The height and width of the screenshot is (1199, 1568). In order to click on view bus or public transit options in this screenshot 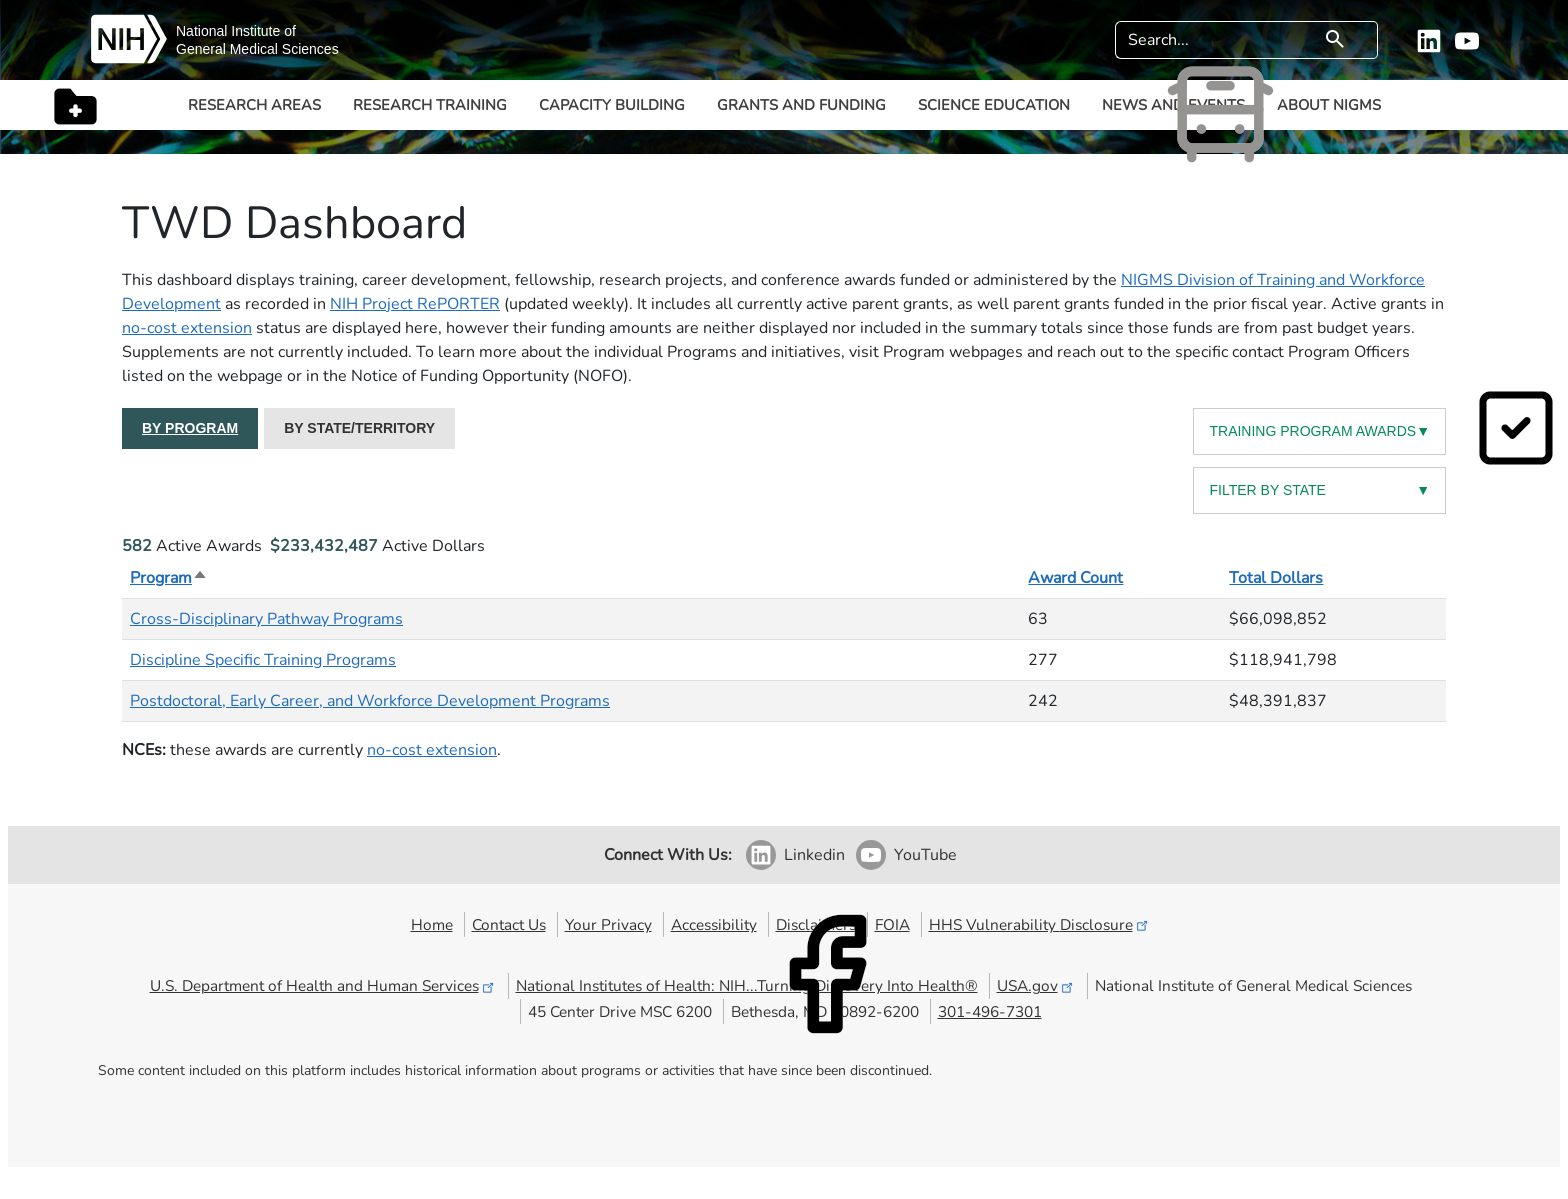, I will do `click(1220, 114)`.